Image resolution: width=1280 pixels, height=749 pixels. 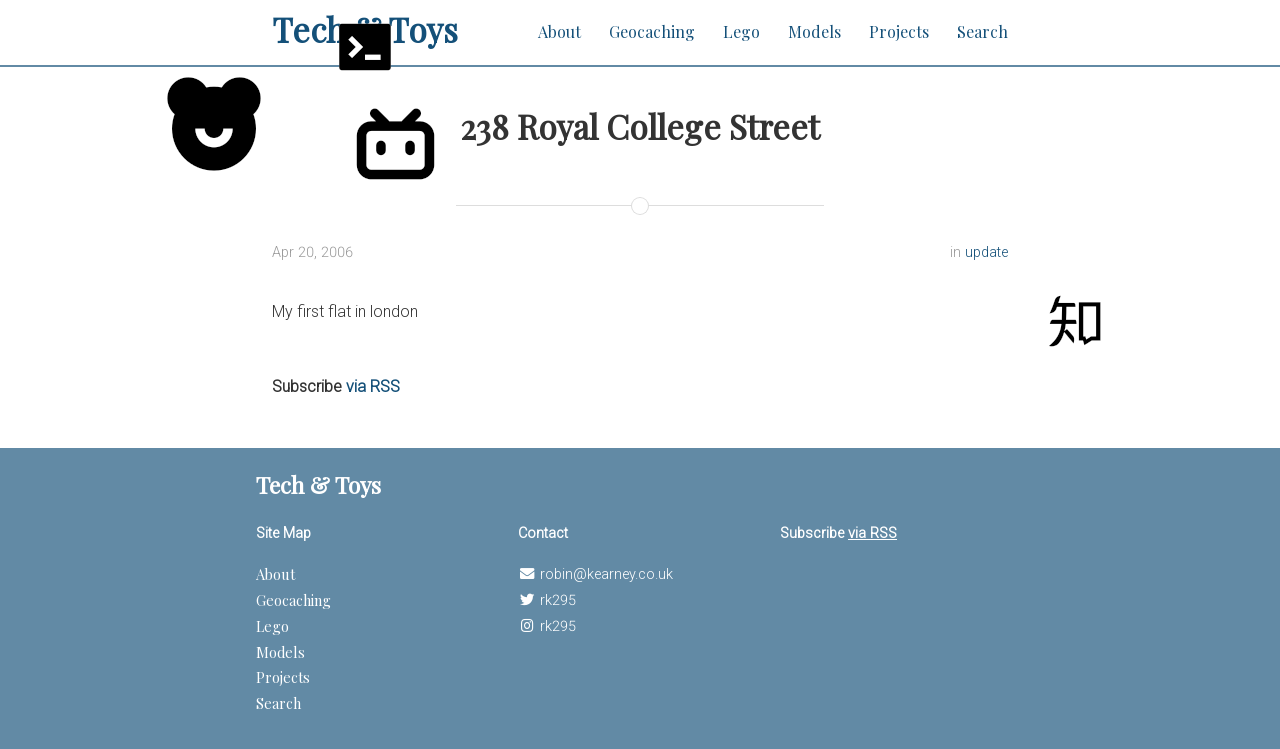 What do you see at coordinates (395, 144) in the screenshot?
I see `open Bilibili app` at bounding box center [395, 144].